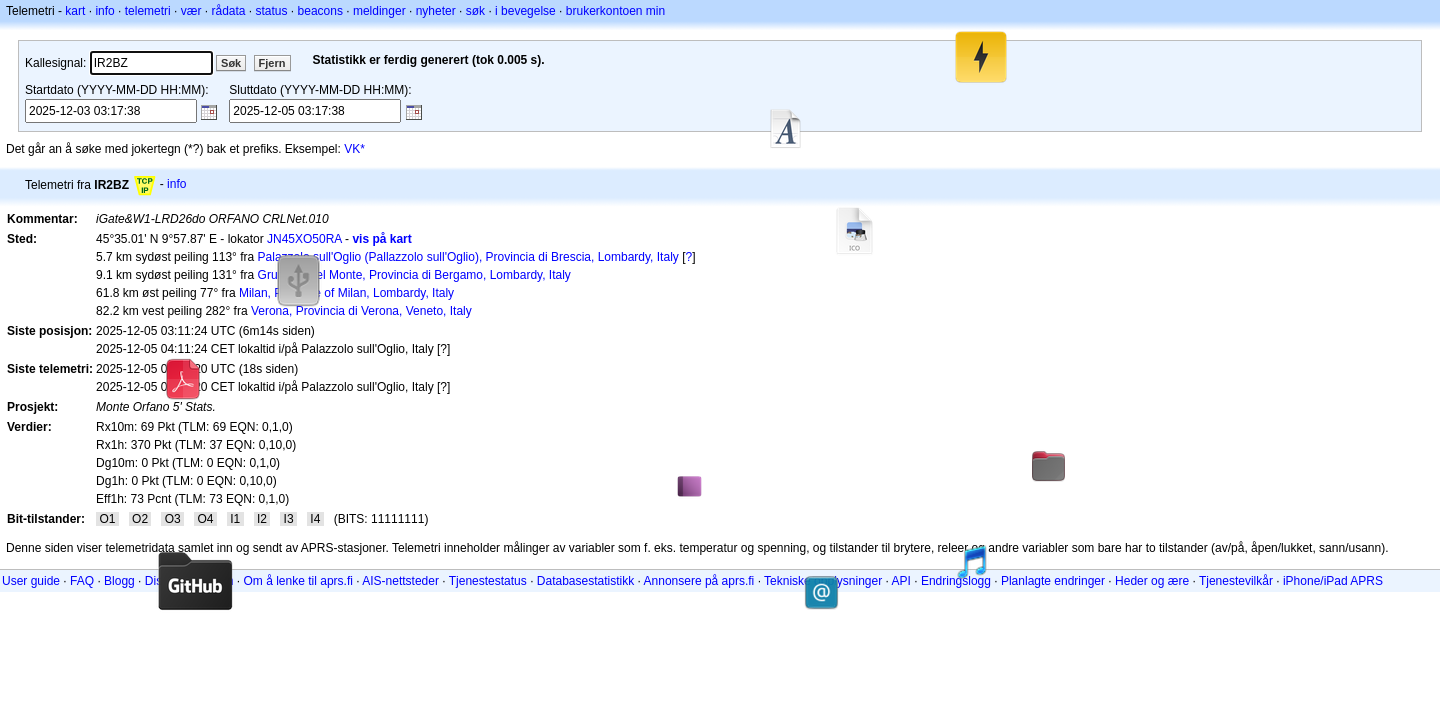 The image size is (1440, 720). Describe the element at coordinates (973, 562) in the screenshot. I see `access your music library` at that location.